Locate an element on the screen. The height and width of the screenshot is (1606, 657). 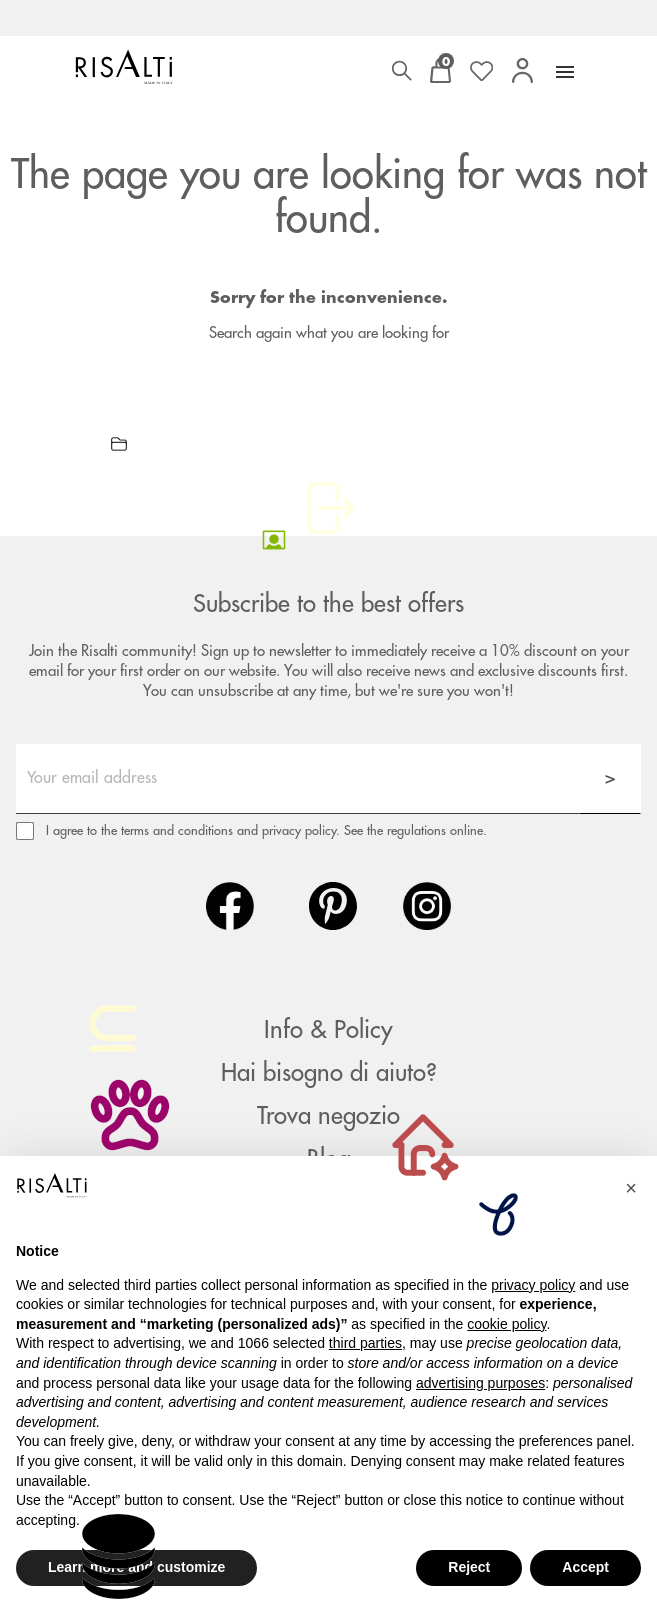
access pet-related features or settings is located at coordinates (130, 1115).